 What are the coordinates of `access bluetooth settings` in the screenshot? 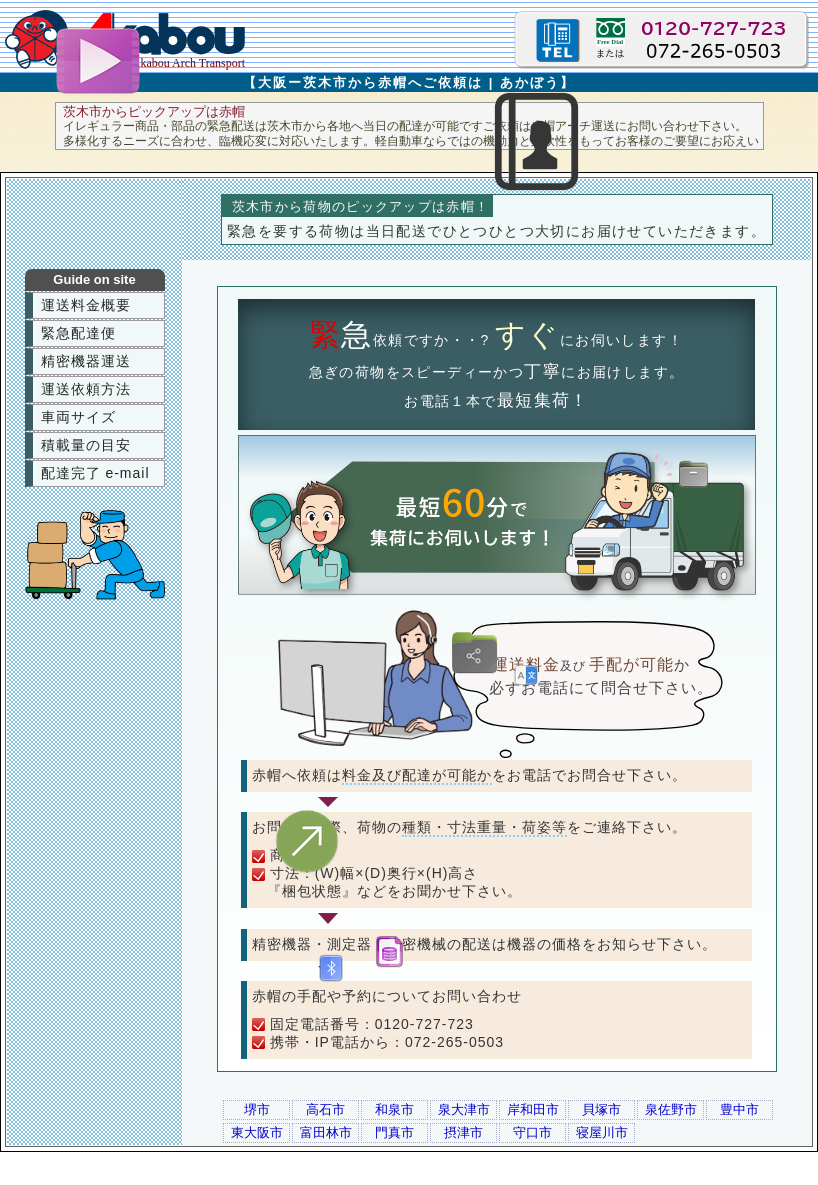 It's located at (331, 968).